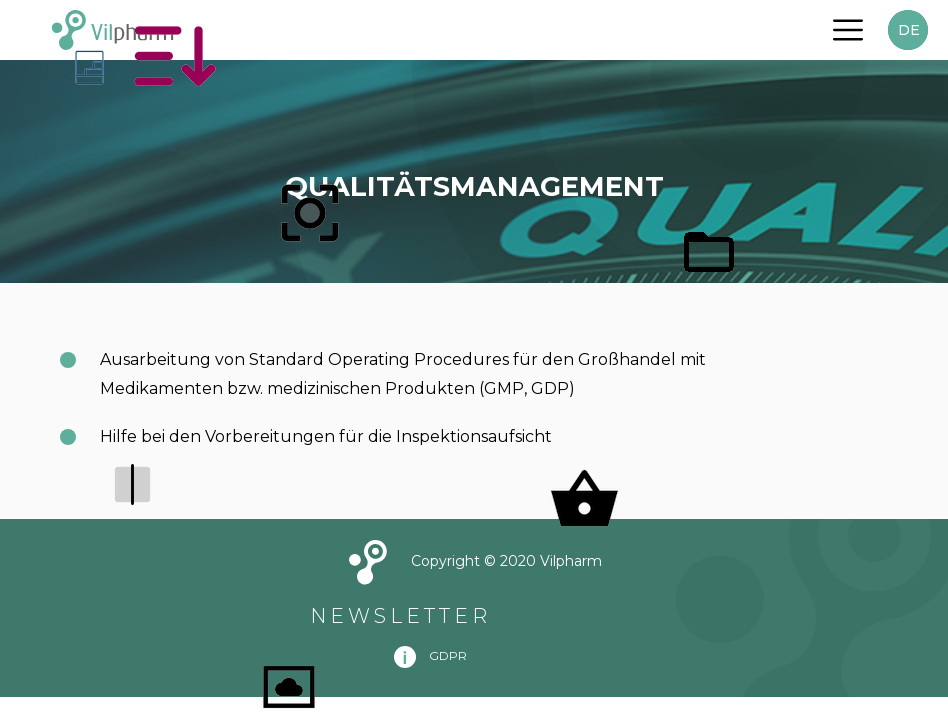 The image size is (948, 720). I want to click on sort items in descending order, so click(173, 56).